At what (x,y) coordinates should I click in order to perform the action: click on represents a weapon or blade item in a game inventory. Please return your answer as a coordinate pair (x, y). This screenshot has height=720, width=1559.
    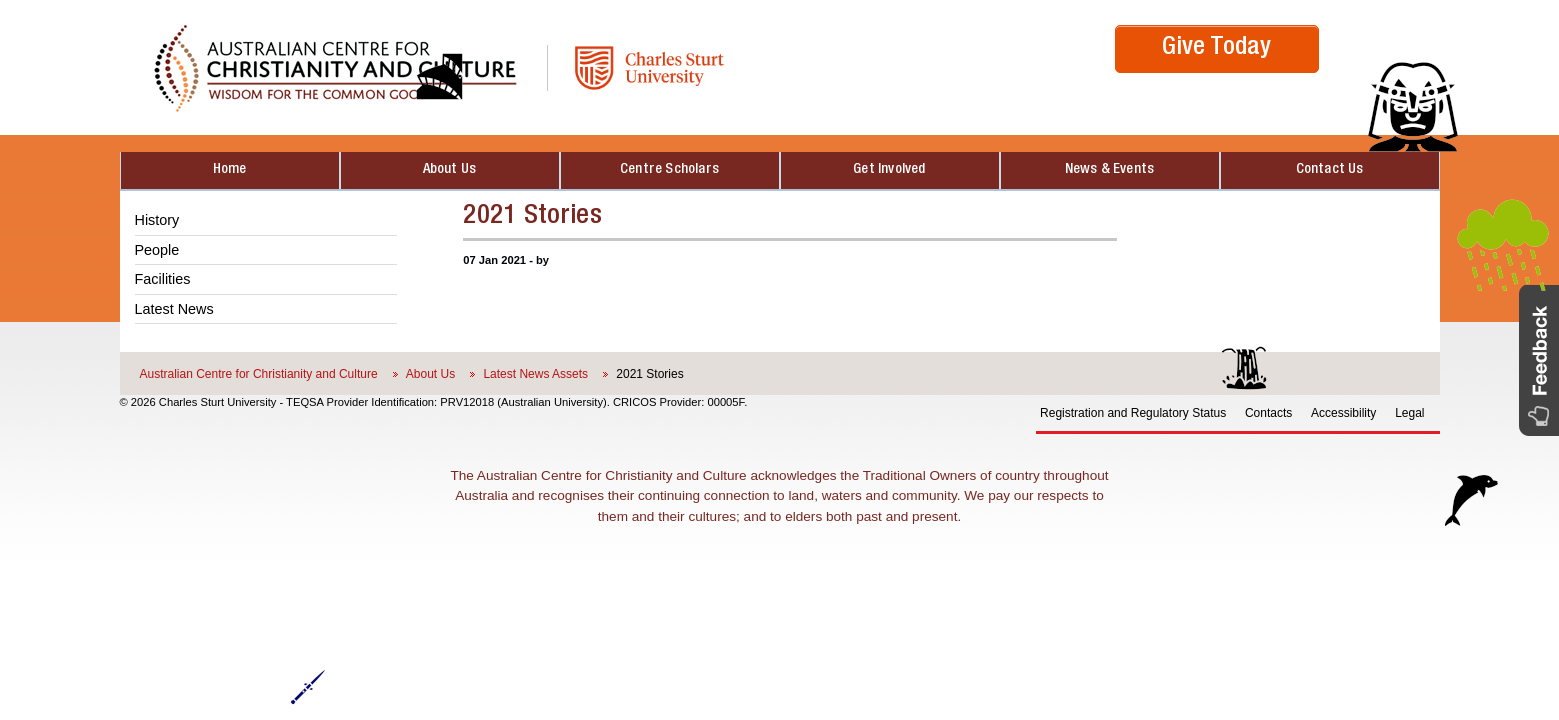
    Looking at the image, I should click on (308, 687).